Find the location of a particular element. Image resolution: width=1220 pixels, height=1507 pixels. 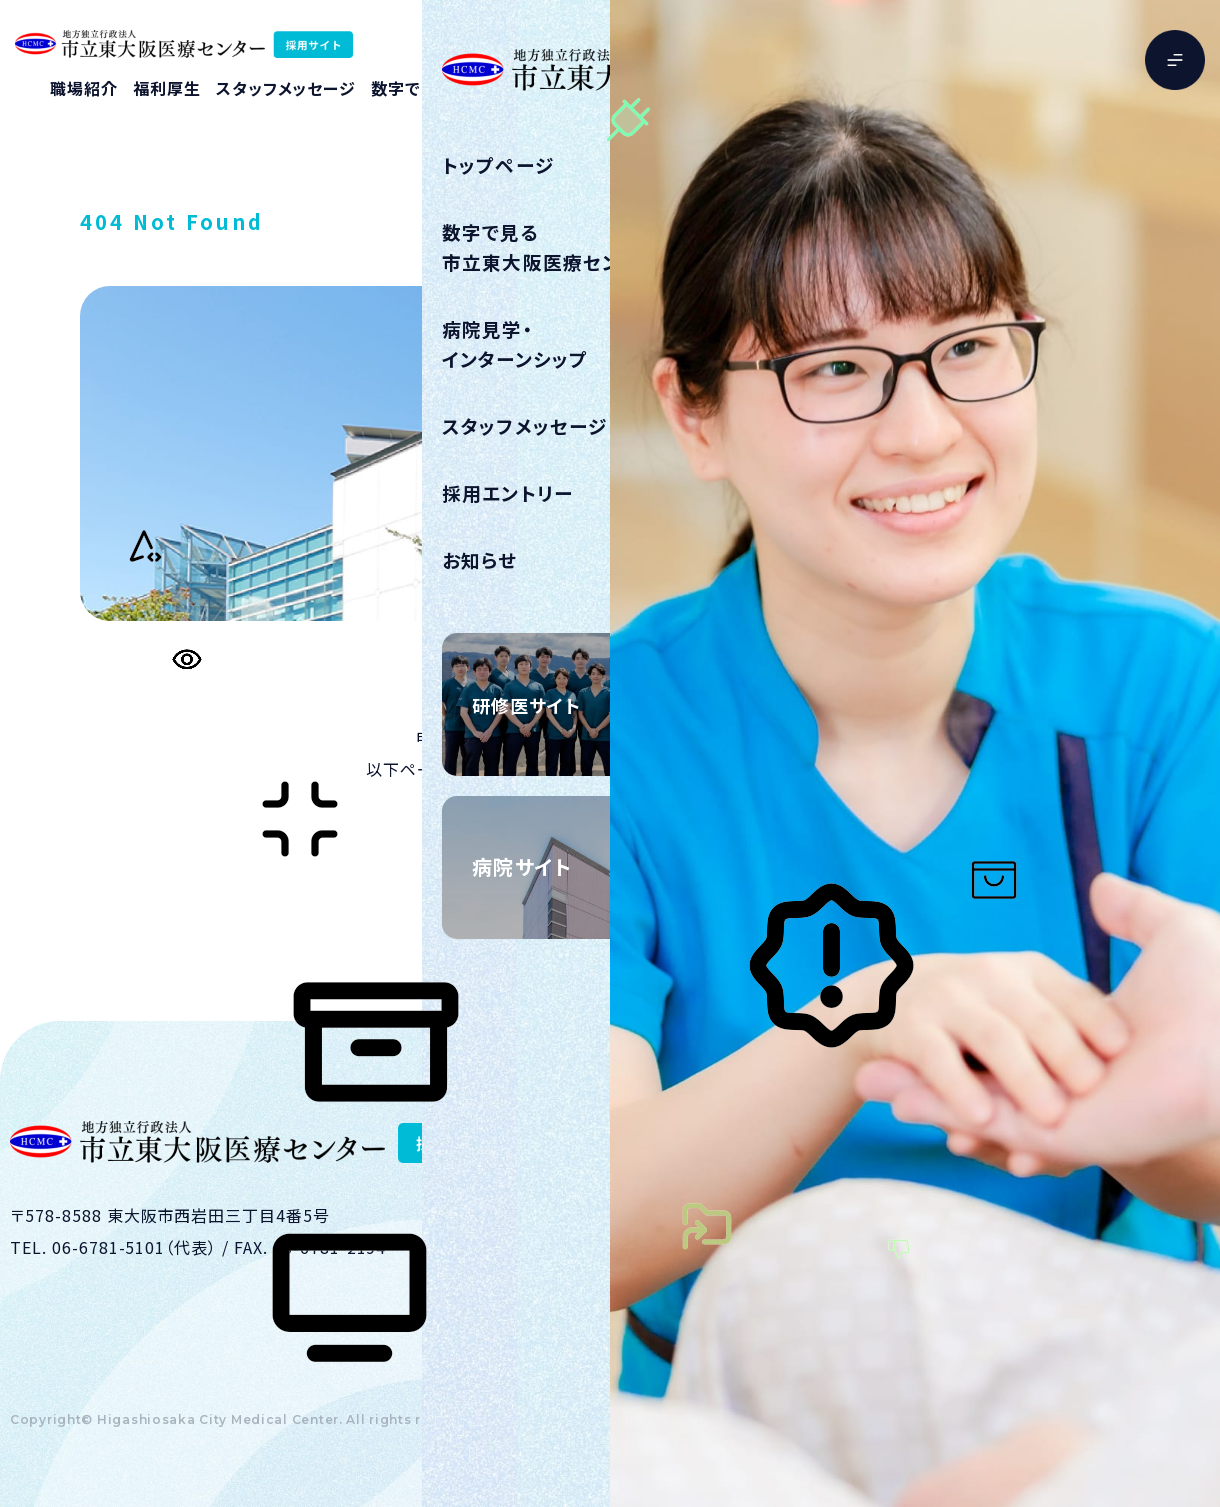

connect to a power source is located at coordinates (627, 120).